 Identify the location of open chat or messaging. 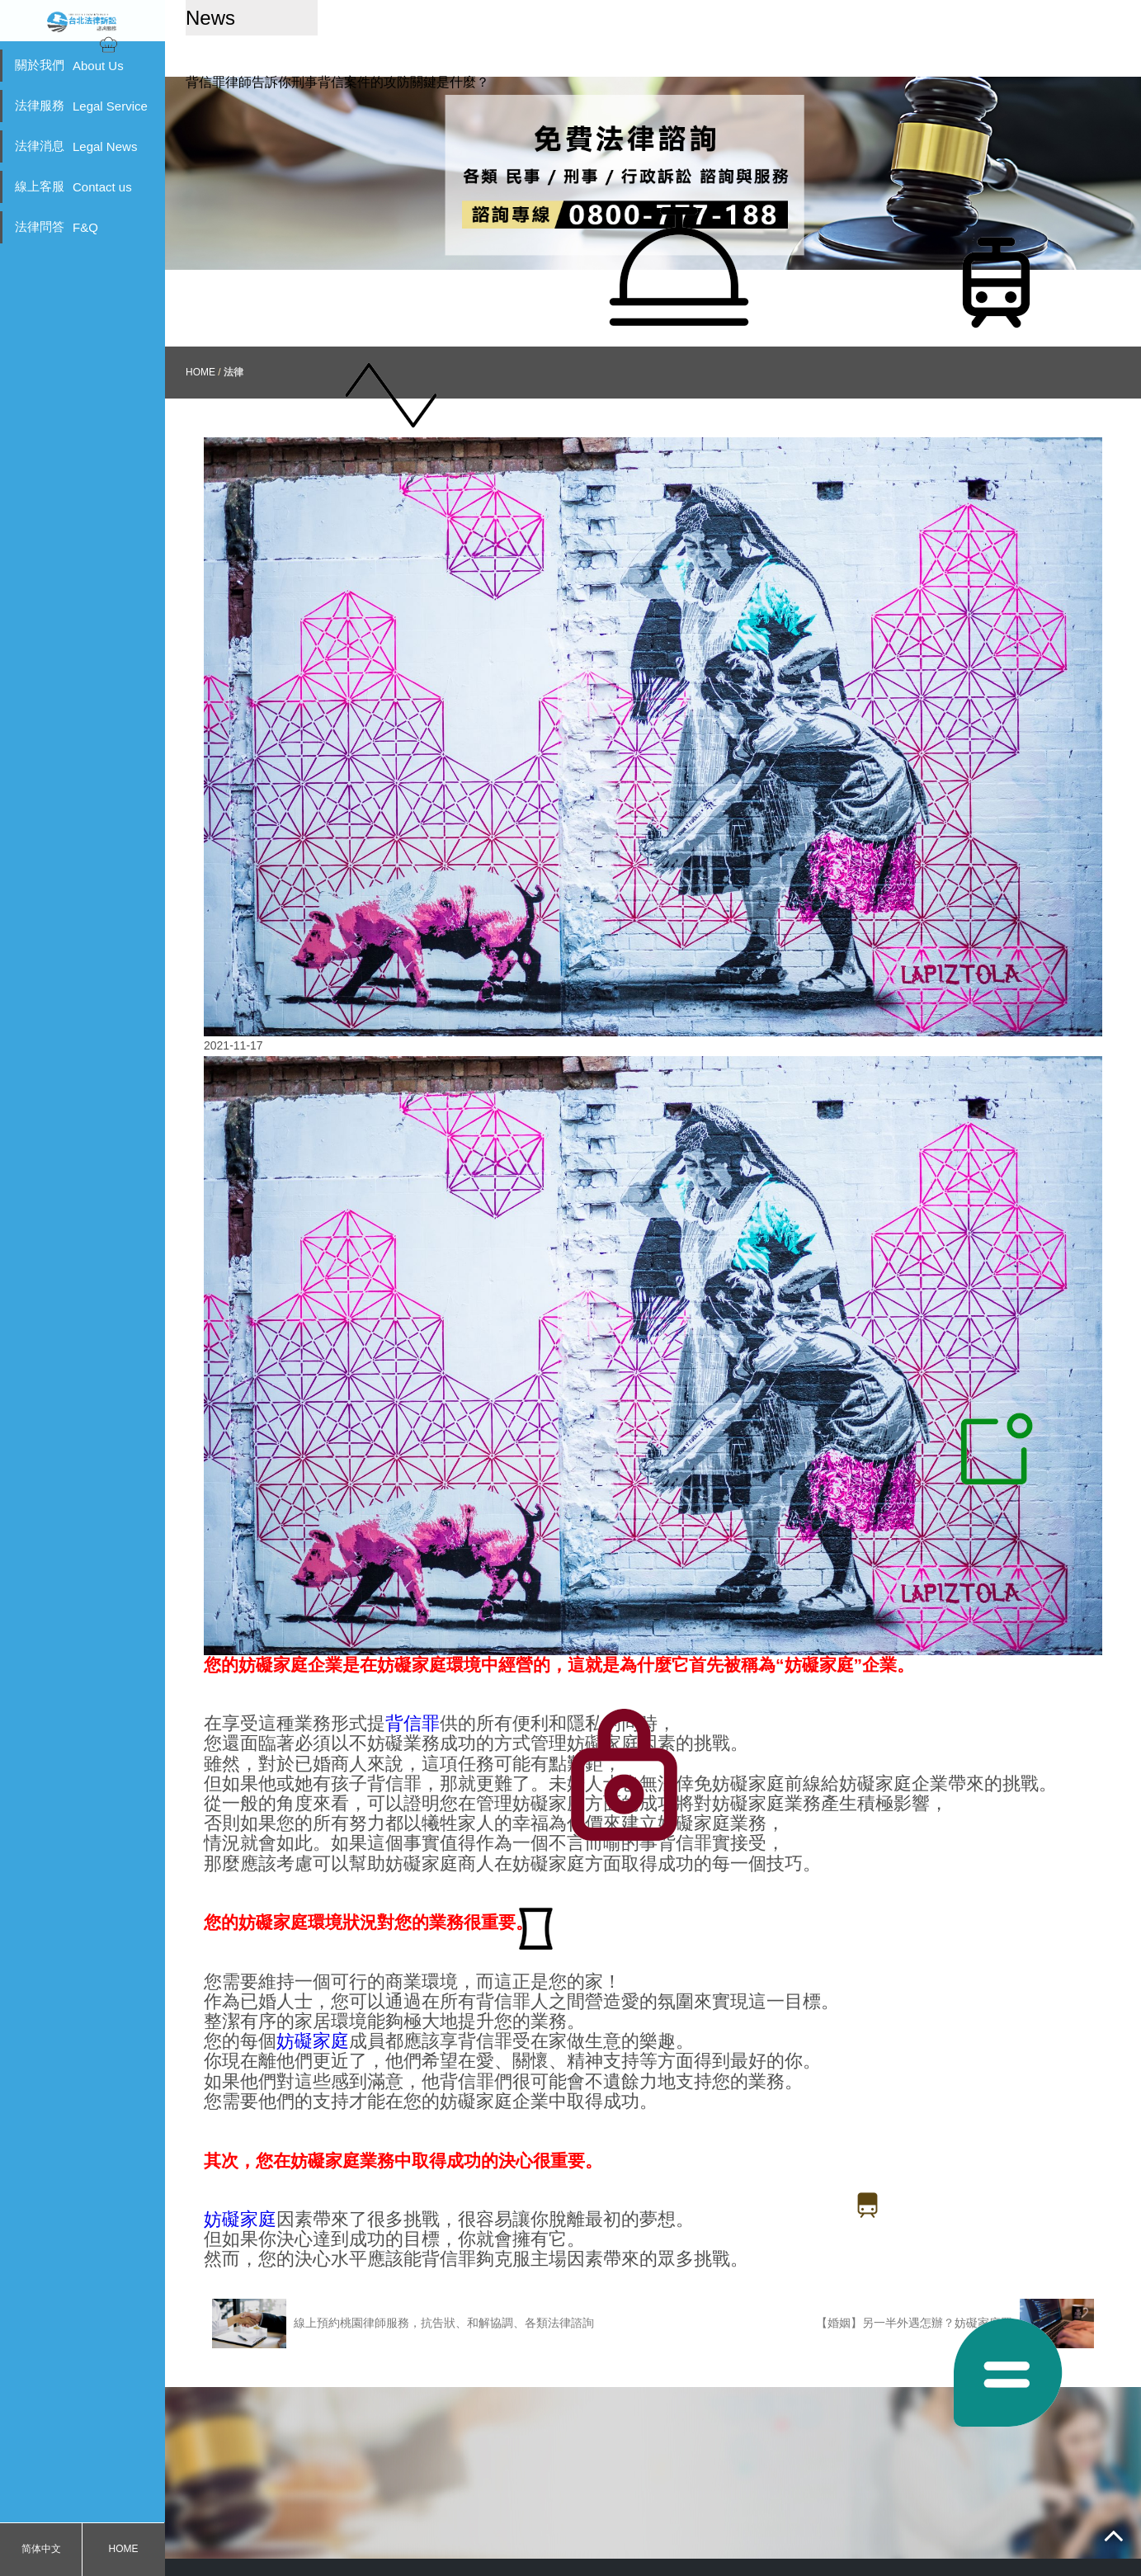
(1006, 2375).